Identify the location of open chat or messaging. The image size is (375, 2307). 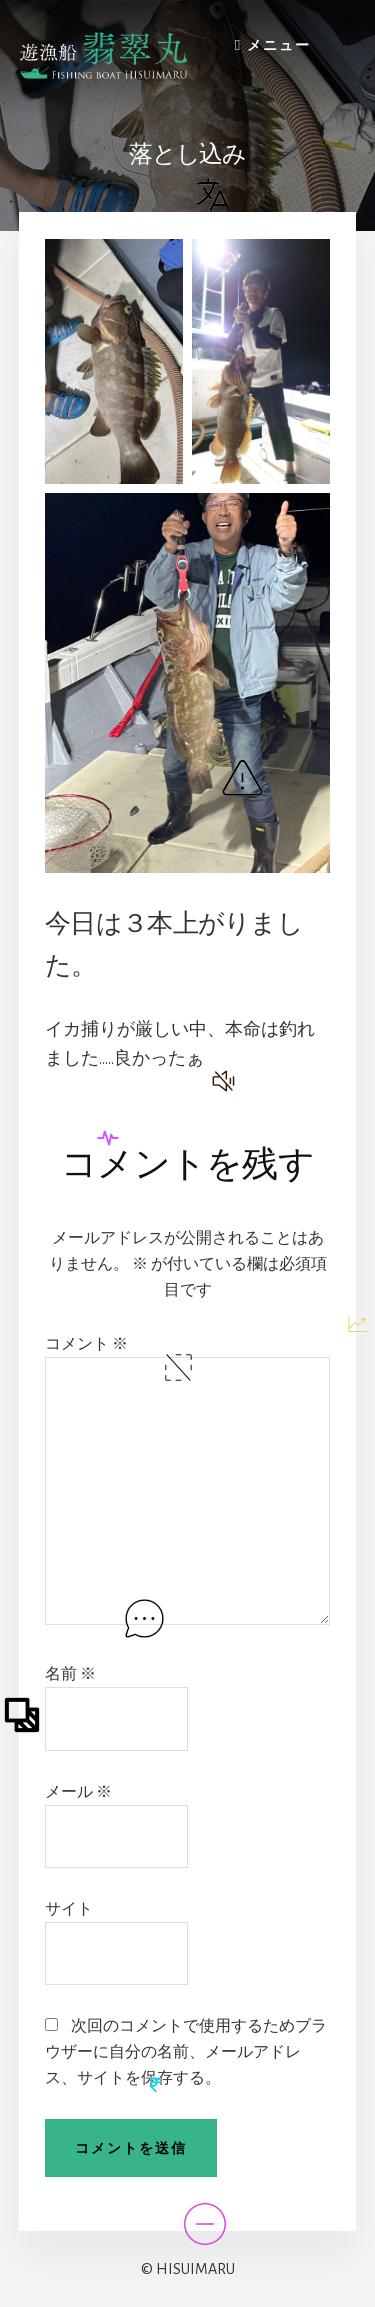
(144, 1618).